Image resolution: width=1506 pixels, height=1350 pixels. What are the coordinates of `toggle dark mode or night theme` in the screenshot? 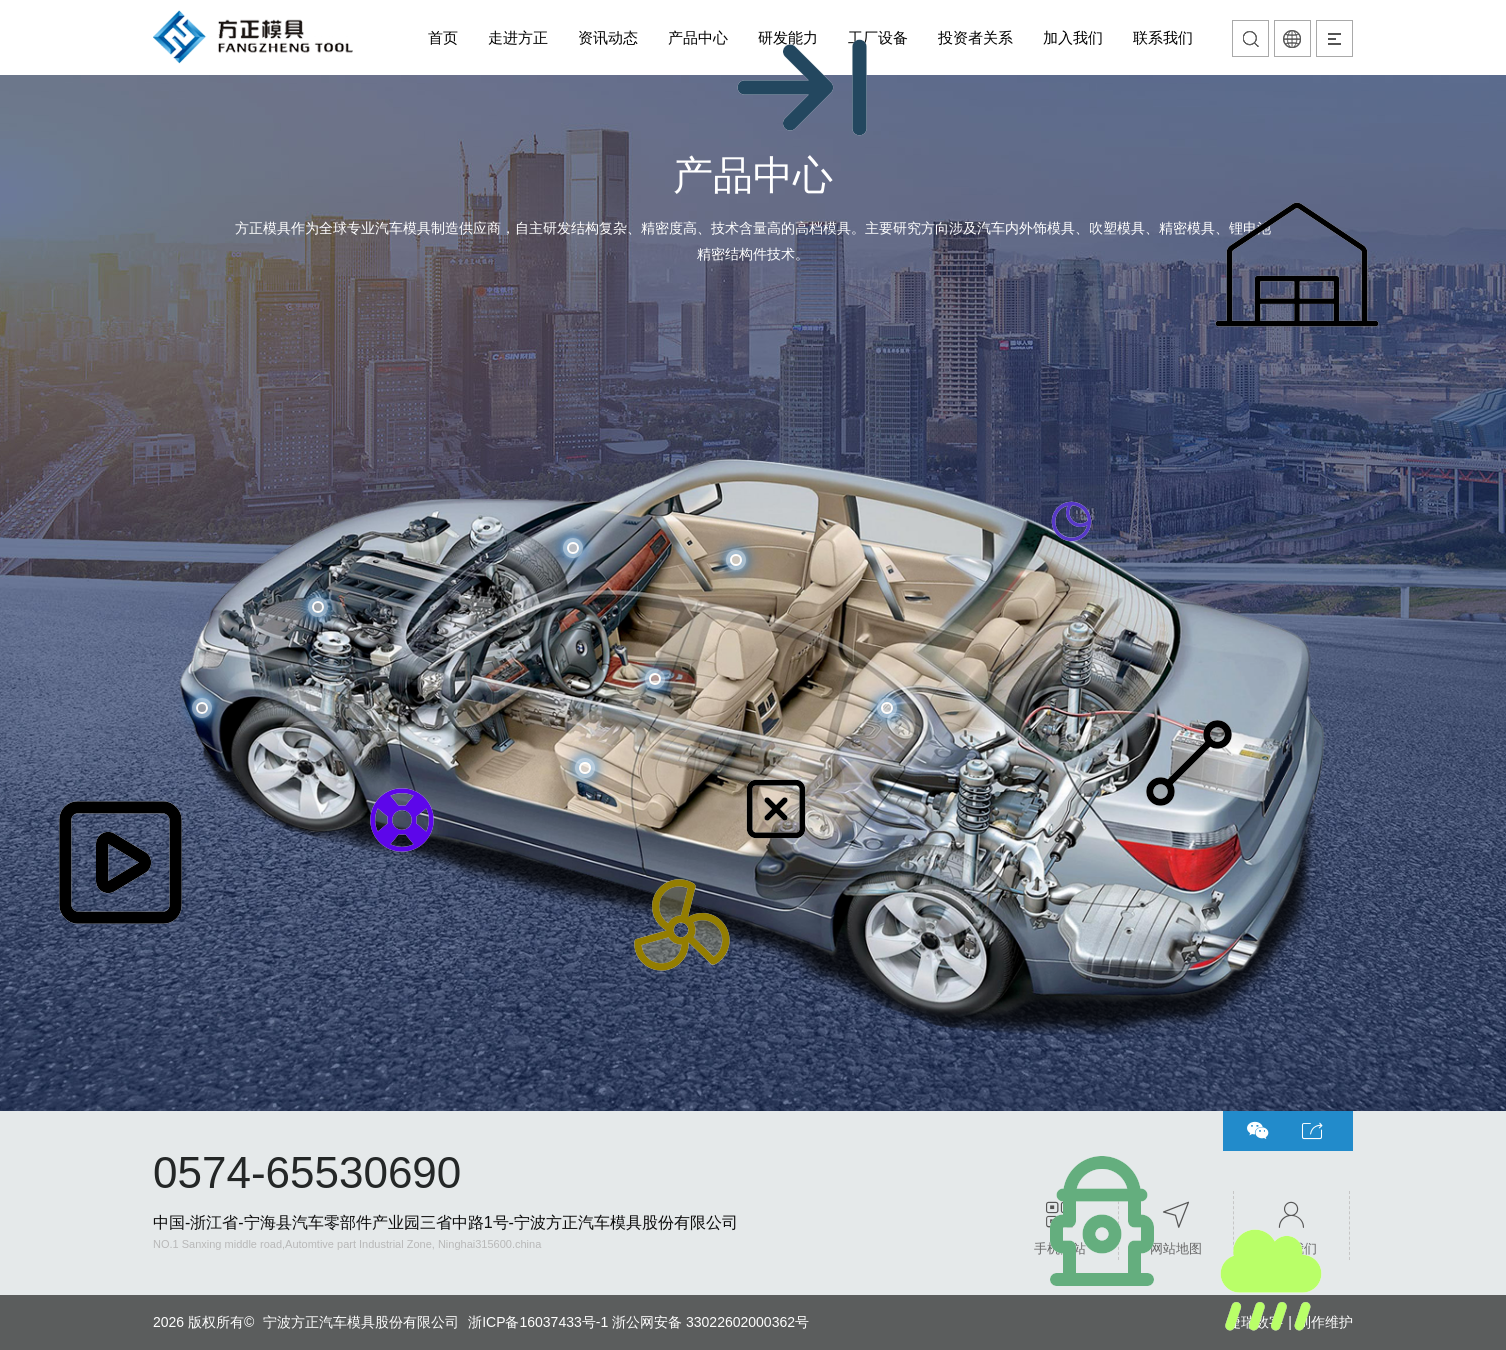 It's located at (1071, 521).